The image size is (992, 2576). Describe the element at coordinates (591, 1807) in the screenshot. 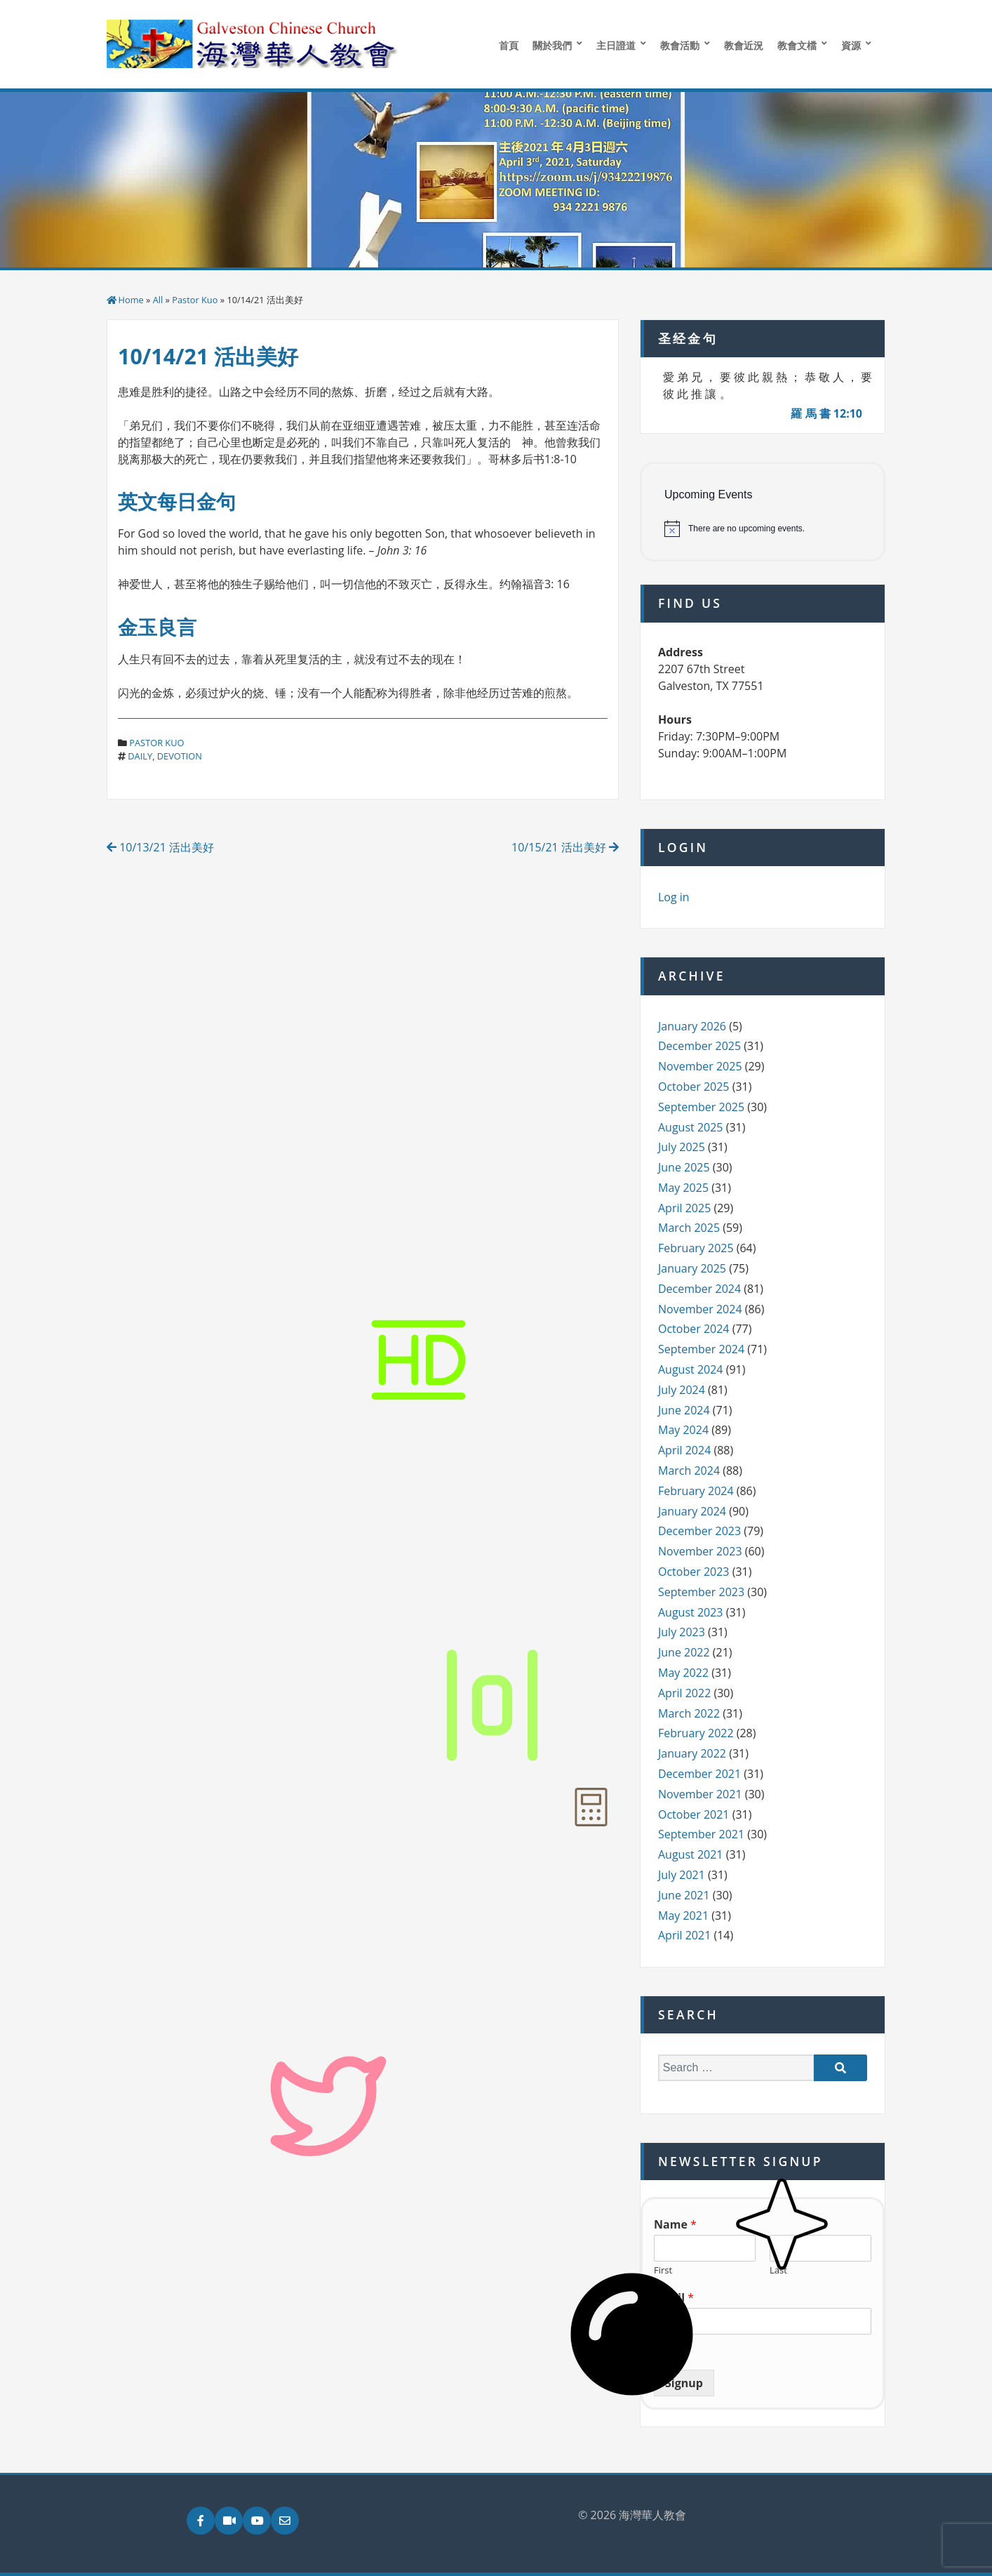

I see `open calculator app` at that location.